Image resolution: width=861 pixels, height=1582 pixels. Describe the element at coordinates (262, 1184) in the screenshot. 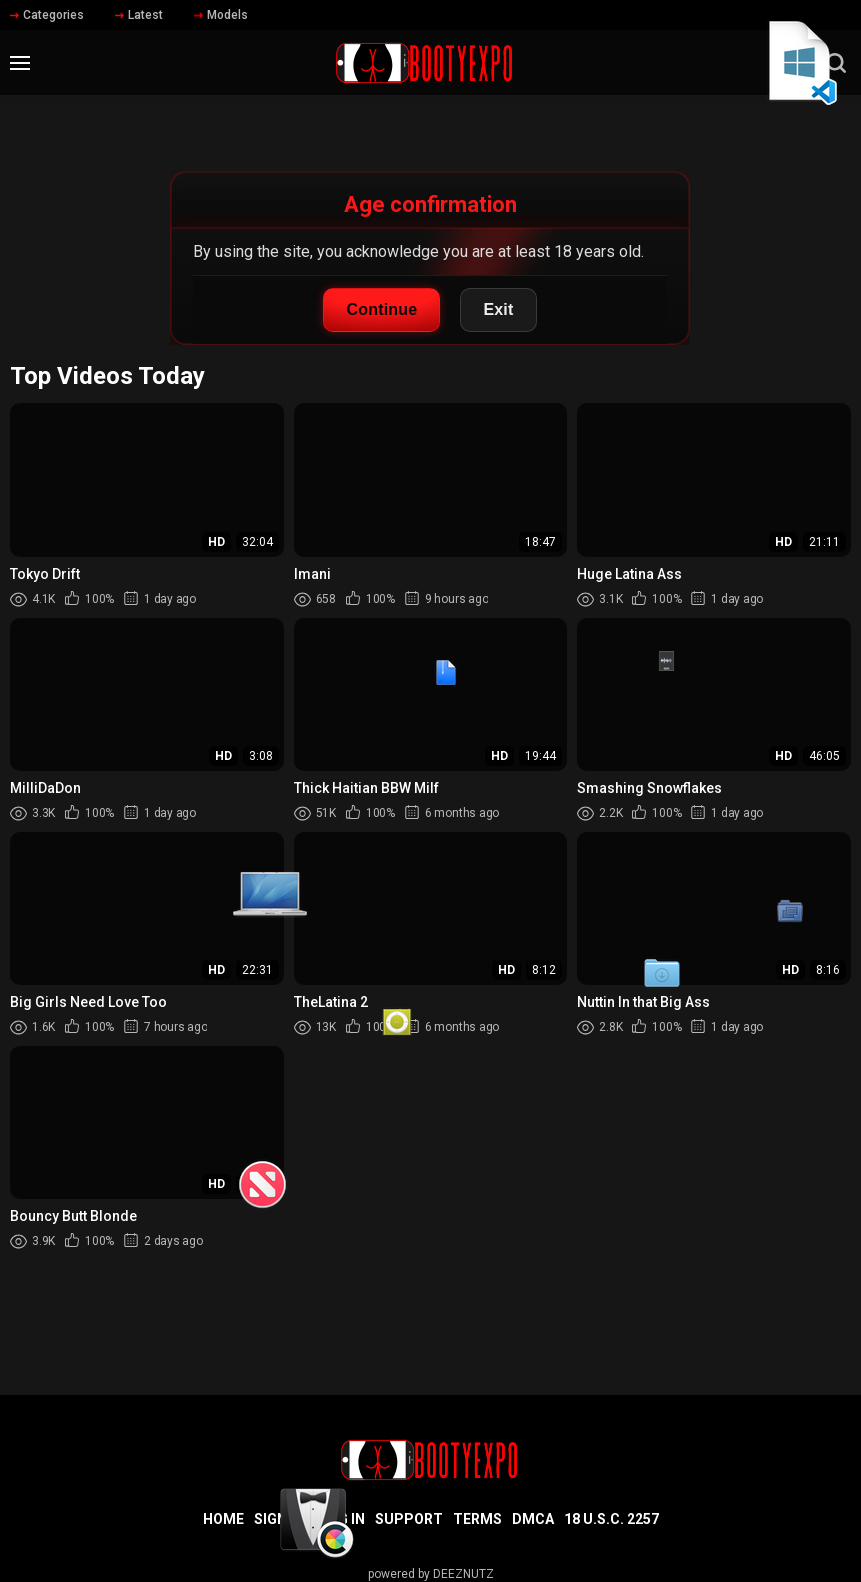

I see `open Apple News preferences` at that location.